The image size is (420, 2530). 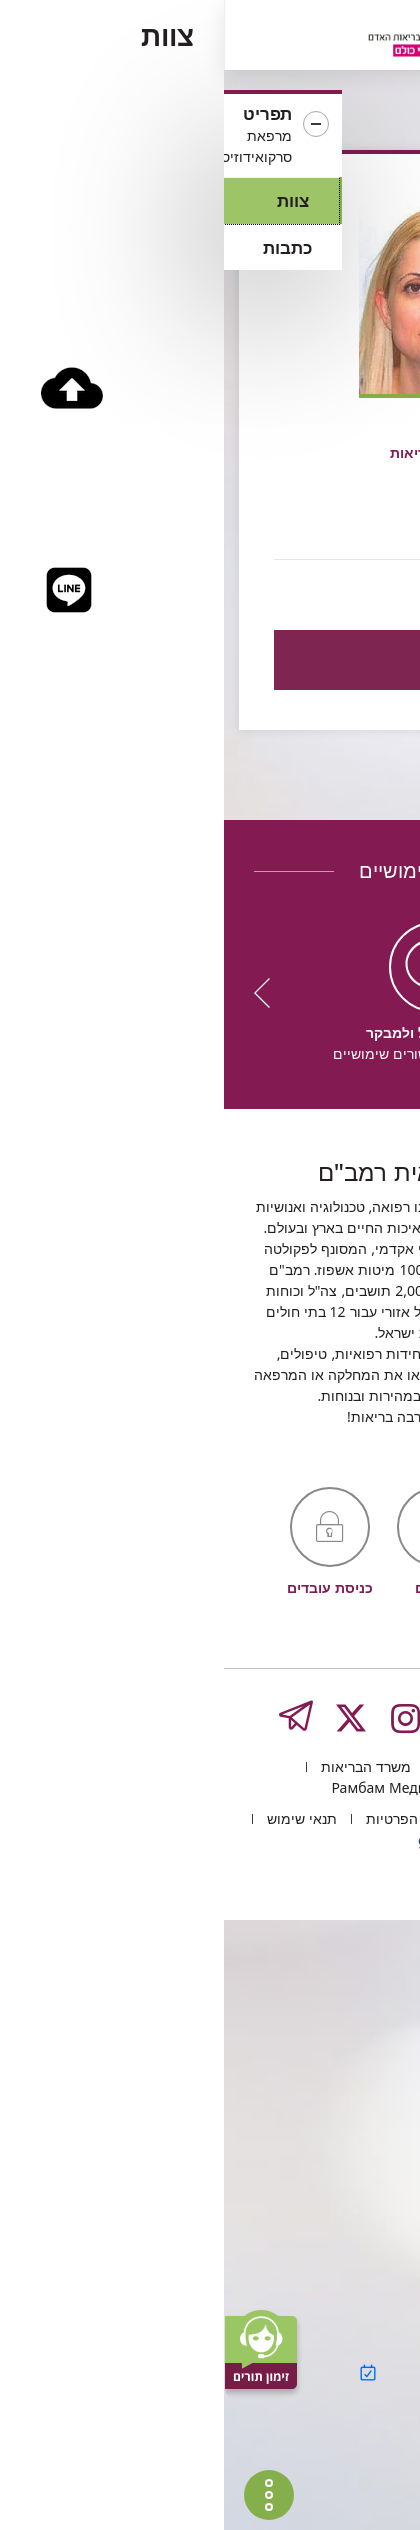 I want to click on upload file to cloud storage, so click(x=72, y=388).